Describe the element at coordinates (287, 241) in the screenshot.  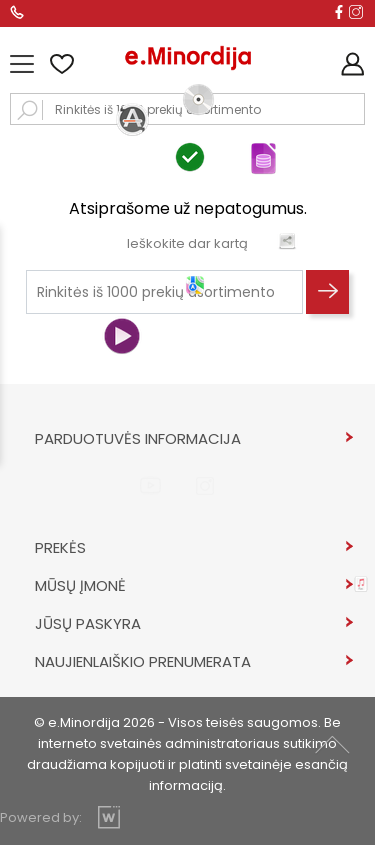
I see `indicates a shared file or folder` at that location.